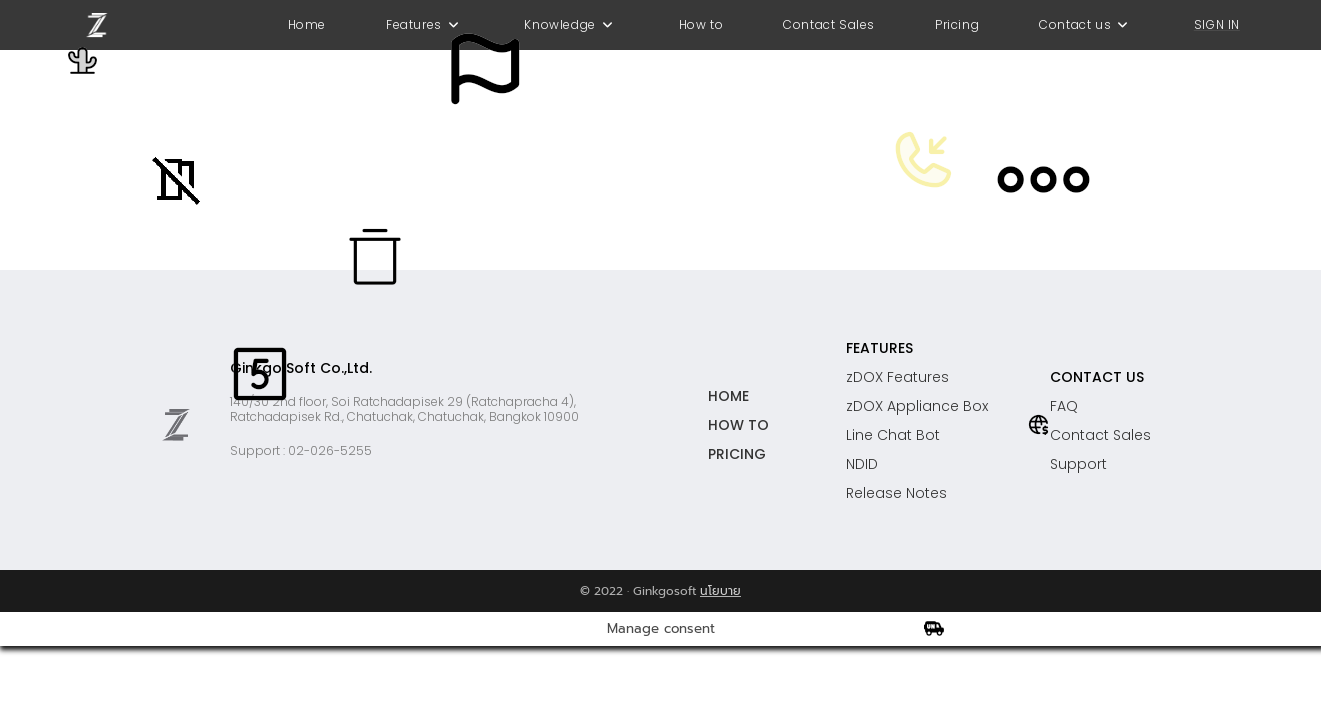 The width and height of the screenshot is (1321, 720). Describe the element at coordinates (1043, 179) in the screenshot. I see `open more options menu` at that location.